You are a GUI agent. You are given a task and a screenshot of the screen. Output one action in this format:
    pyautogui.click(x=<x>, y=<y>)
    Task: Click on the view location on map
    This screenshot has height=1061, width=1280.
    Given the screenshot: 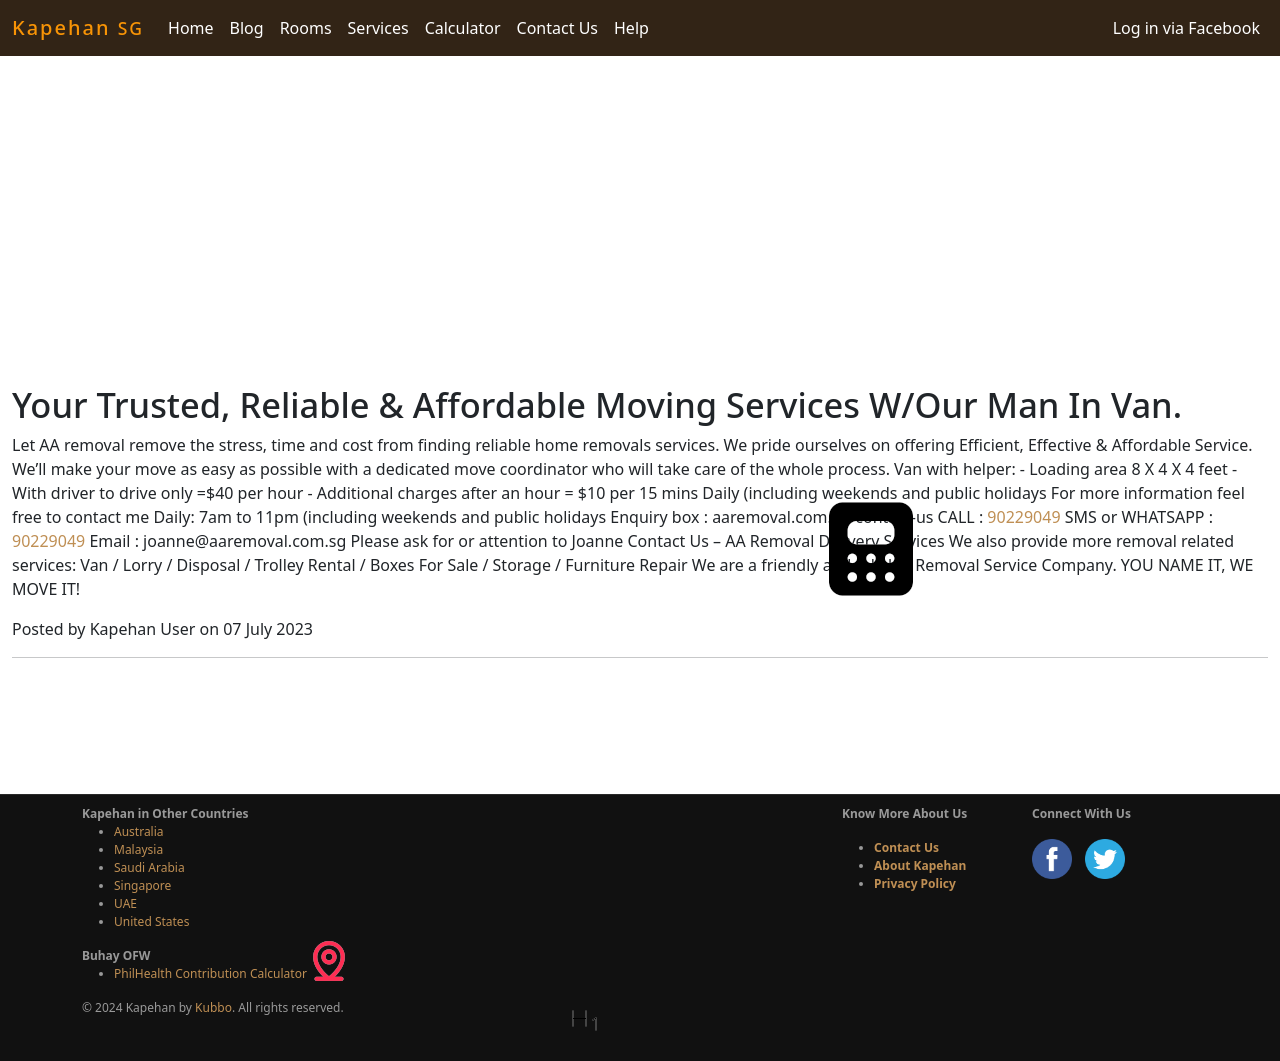 What is the action you would take?
    pyautogui.click(x=329, y=961)
    